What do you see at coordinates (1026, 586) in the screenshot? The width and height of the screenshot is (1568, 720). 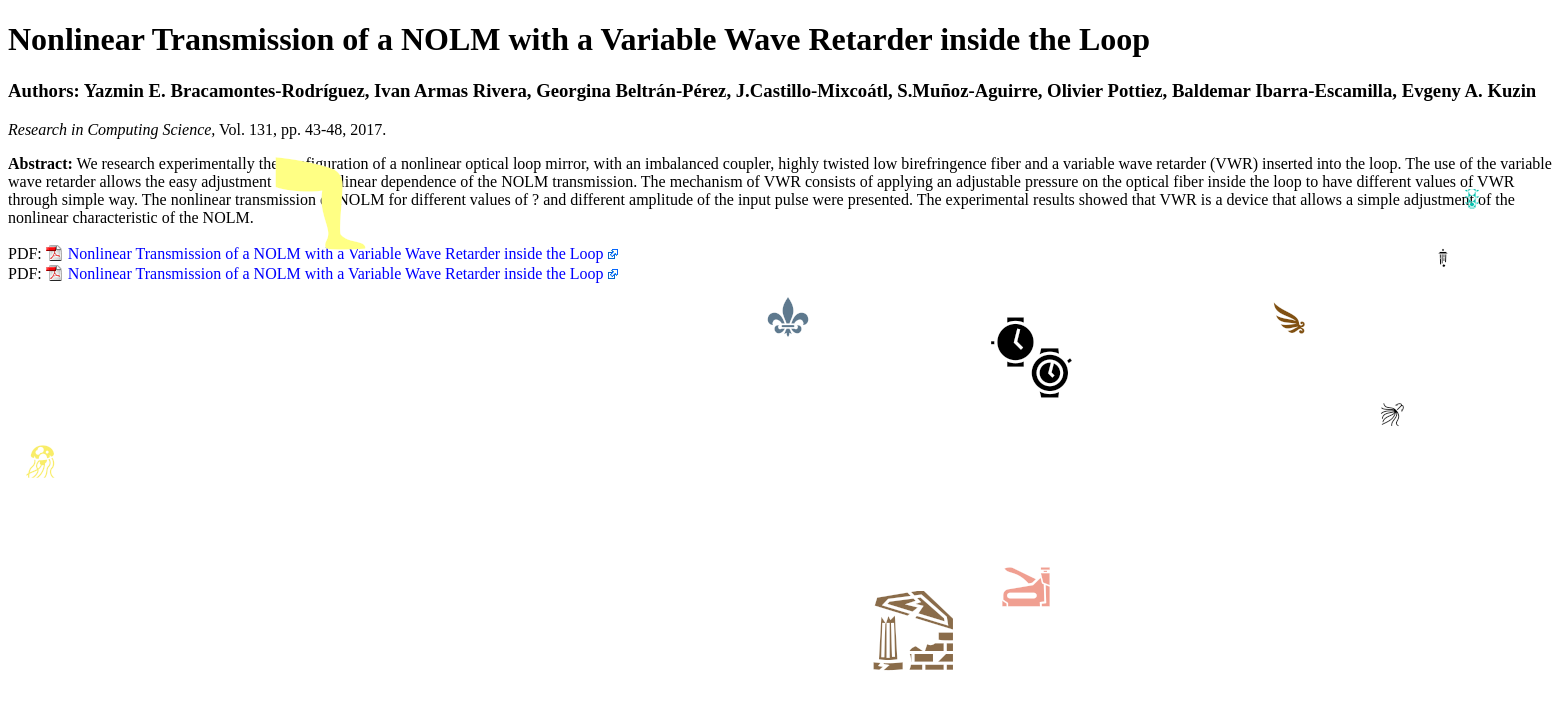 I see `use heavy-duty stapler tool` at bounding box center [1026, 586].